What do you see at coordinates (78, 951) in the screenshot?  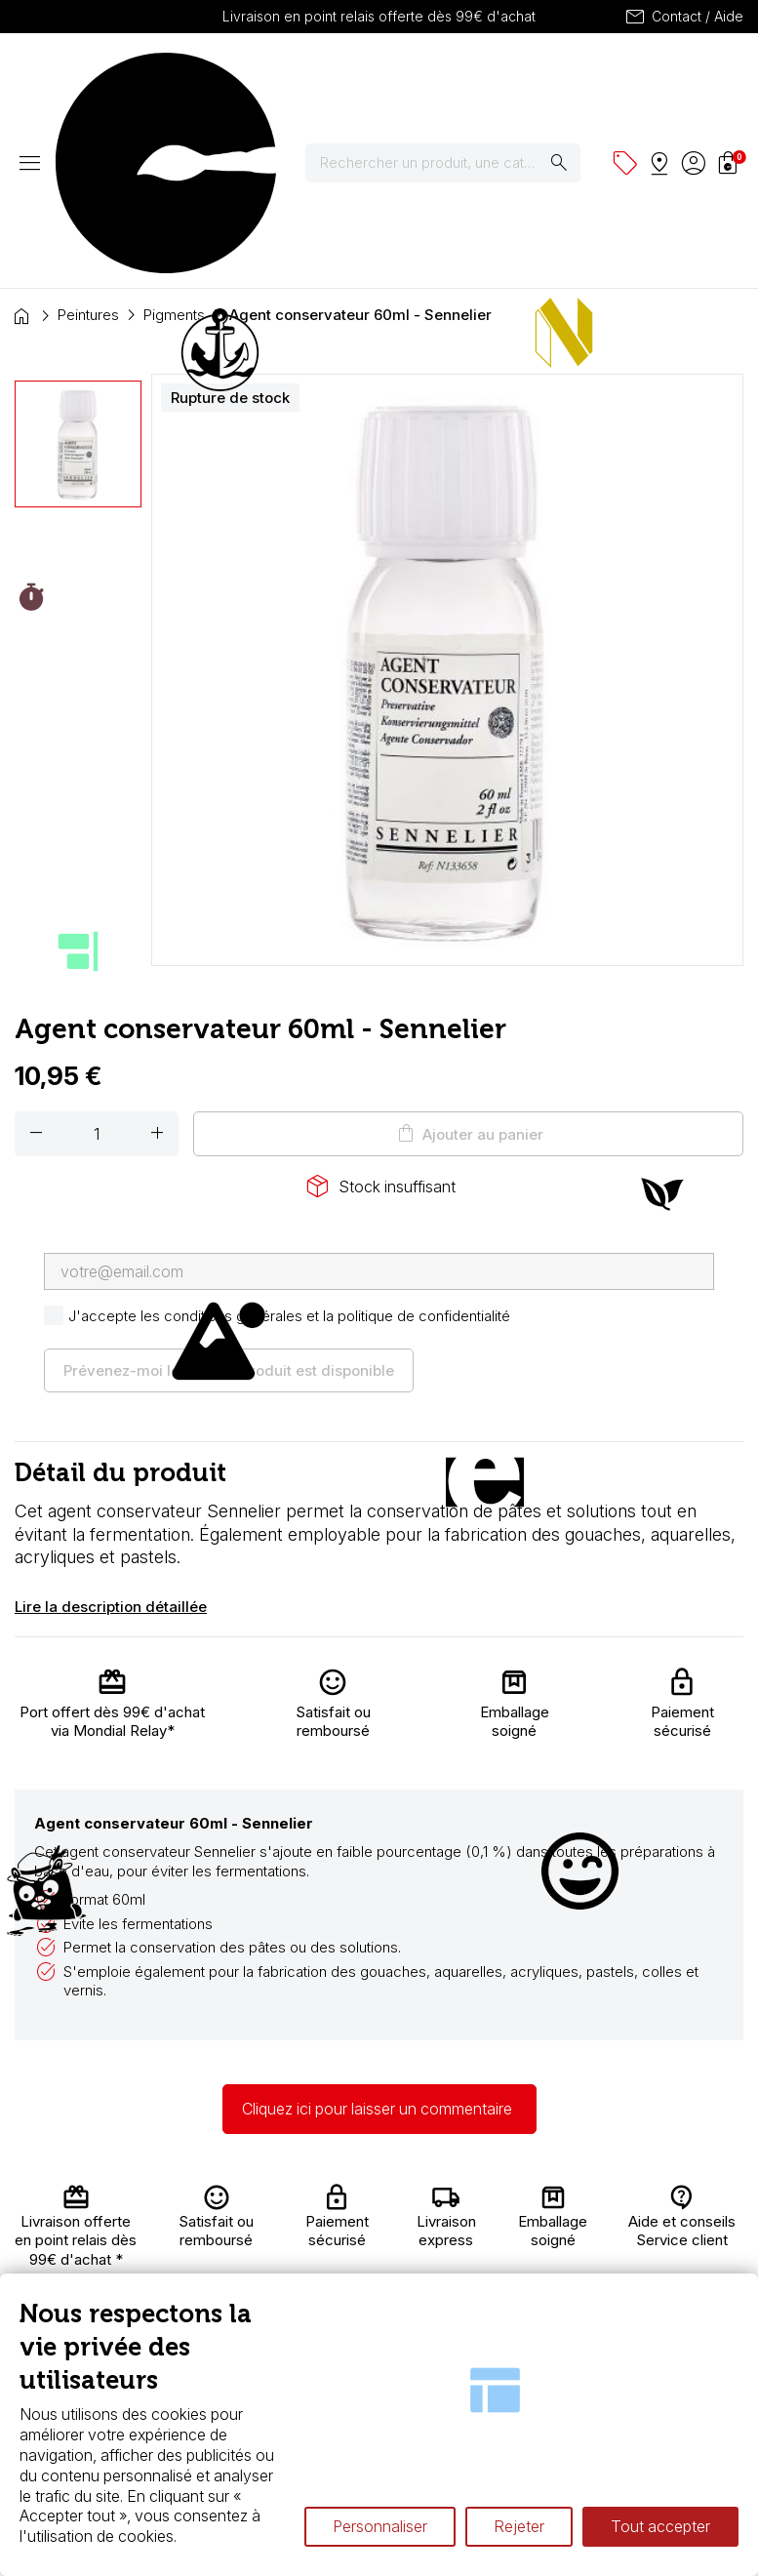 I see `align selected items to the right edge` at bounding box center [78, 951].